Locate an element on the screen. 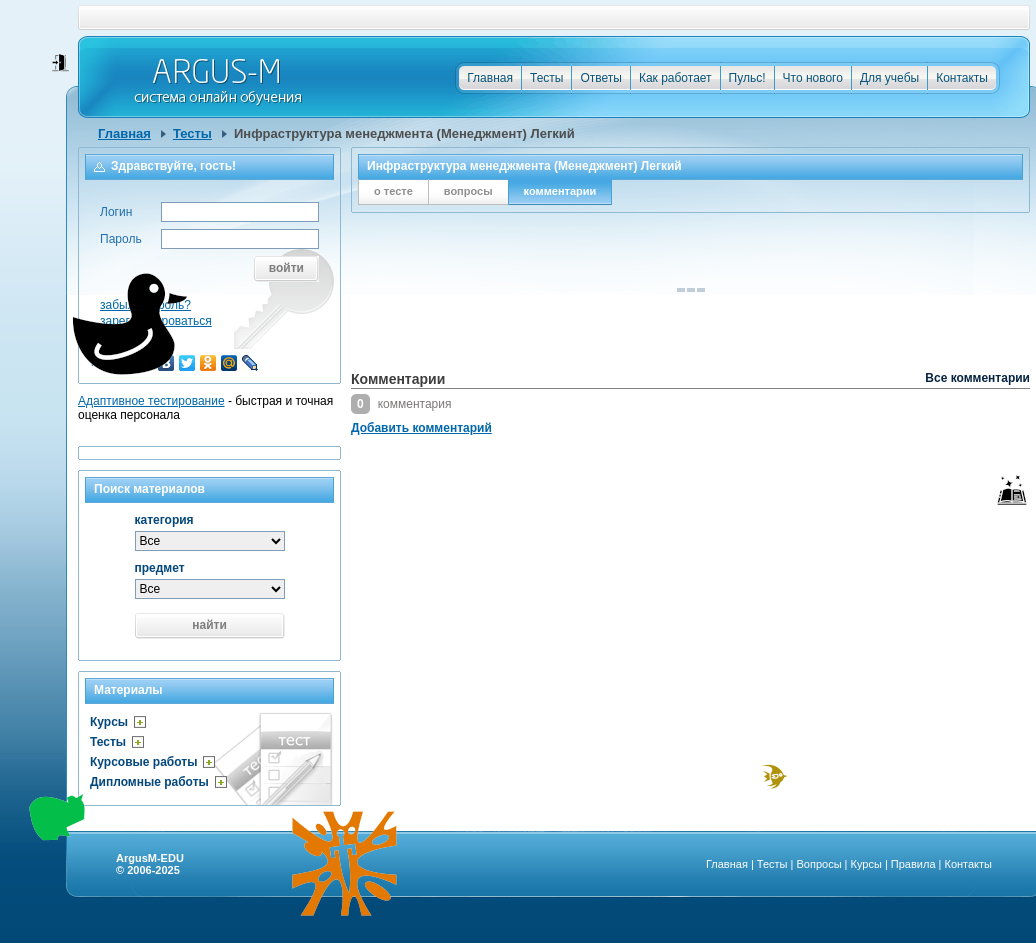 The image size is (1036, 943). access bath time or kids' mode features is located at coordinates (130, 324).